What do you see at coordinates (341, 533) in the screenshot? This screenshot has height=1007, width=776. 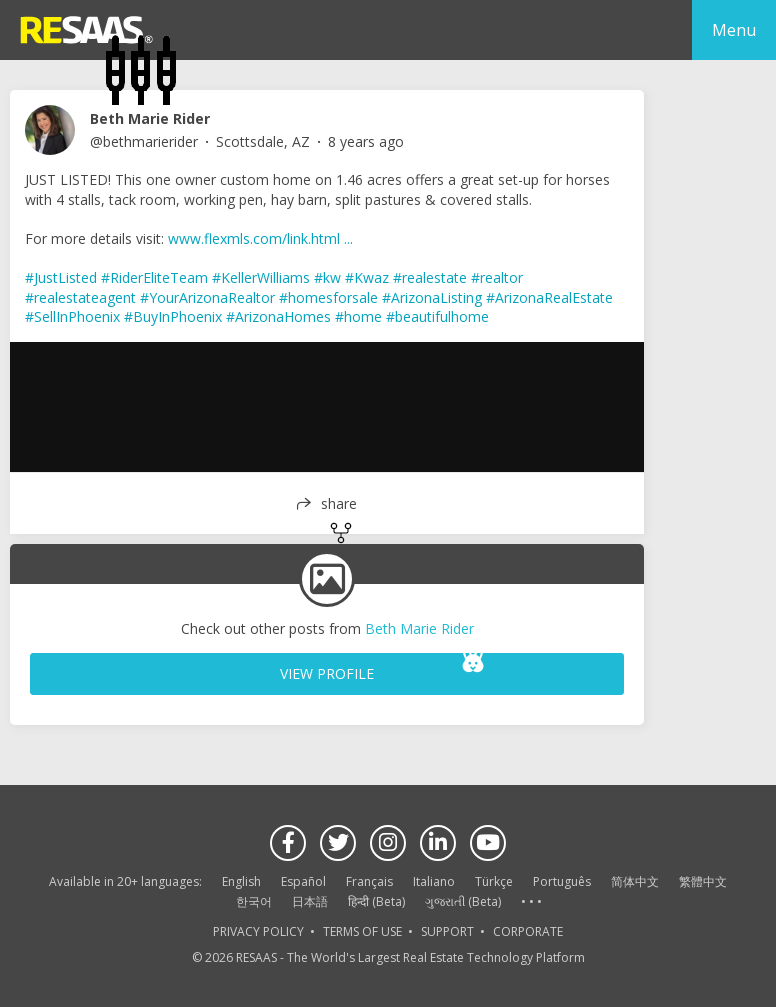 I see `fork a repository or branch` at bounding box center [341, 533].